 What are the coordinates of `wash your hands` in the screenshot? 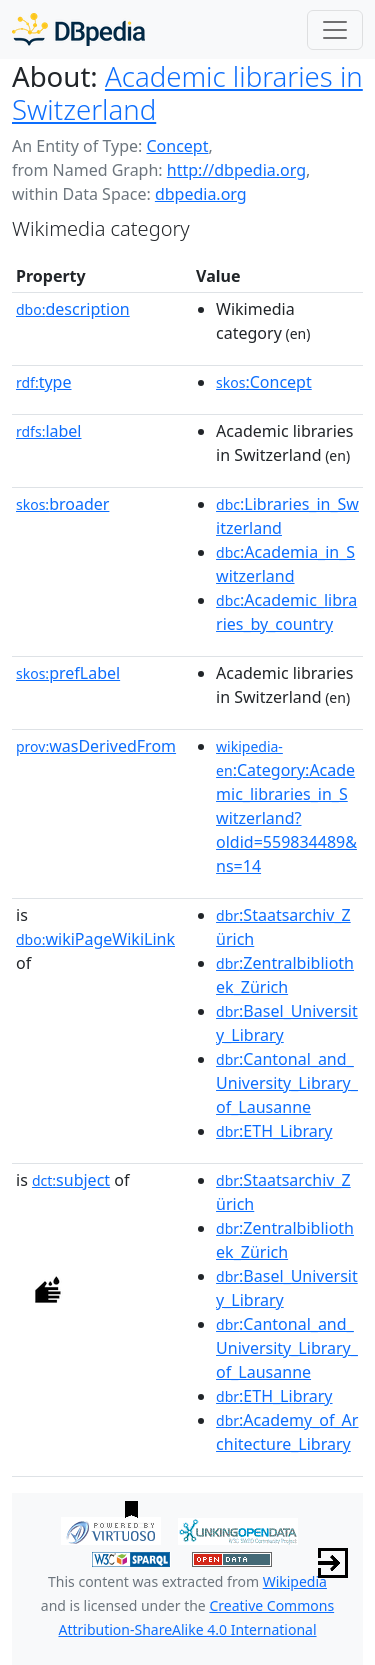 It's located at (48, 1289).